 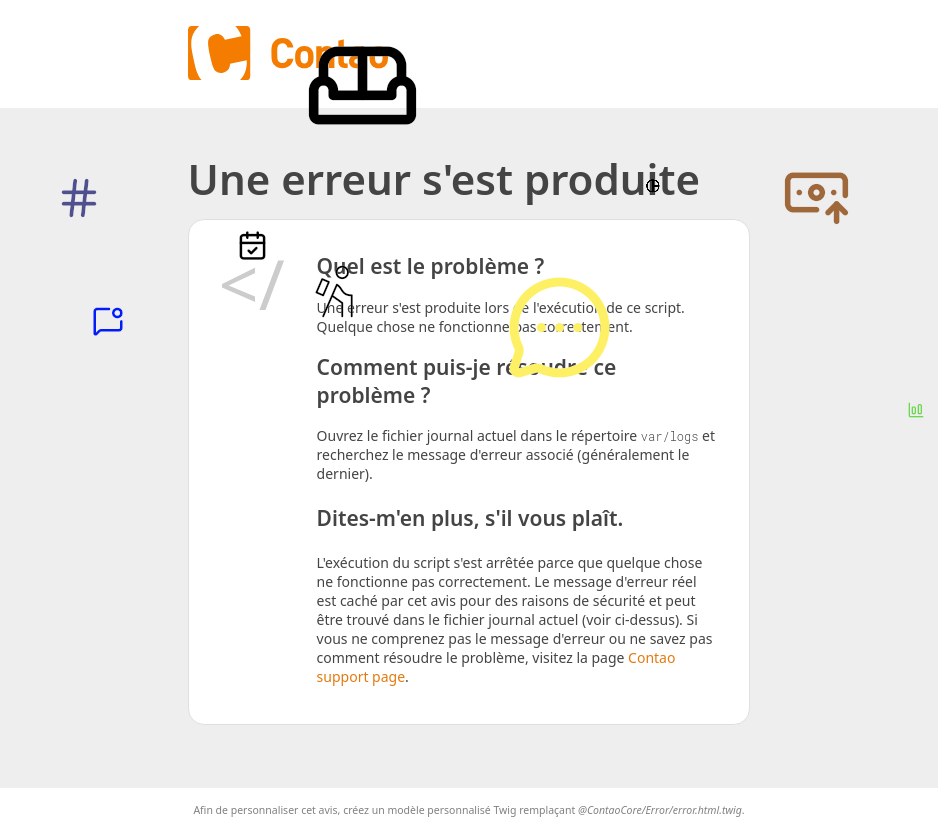 What do you see at coordinates (816, 192) in the screenshot?
I see `send money or make a payment` at bounding box center [816, 192].